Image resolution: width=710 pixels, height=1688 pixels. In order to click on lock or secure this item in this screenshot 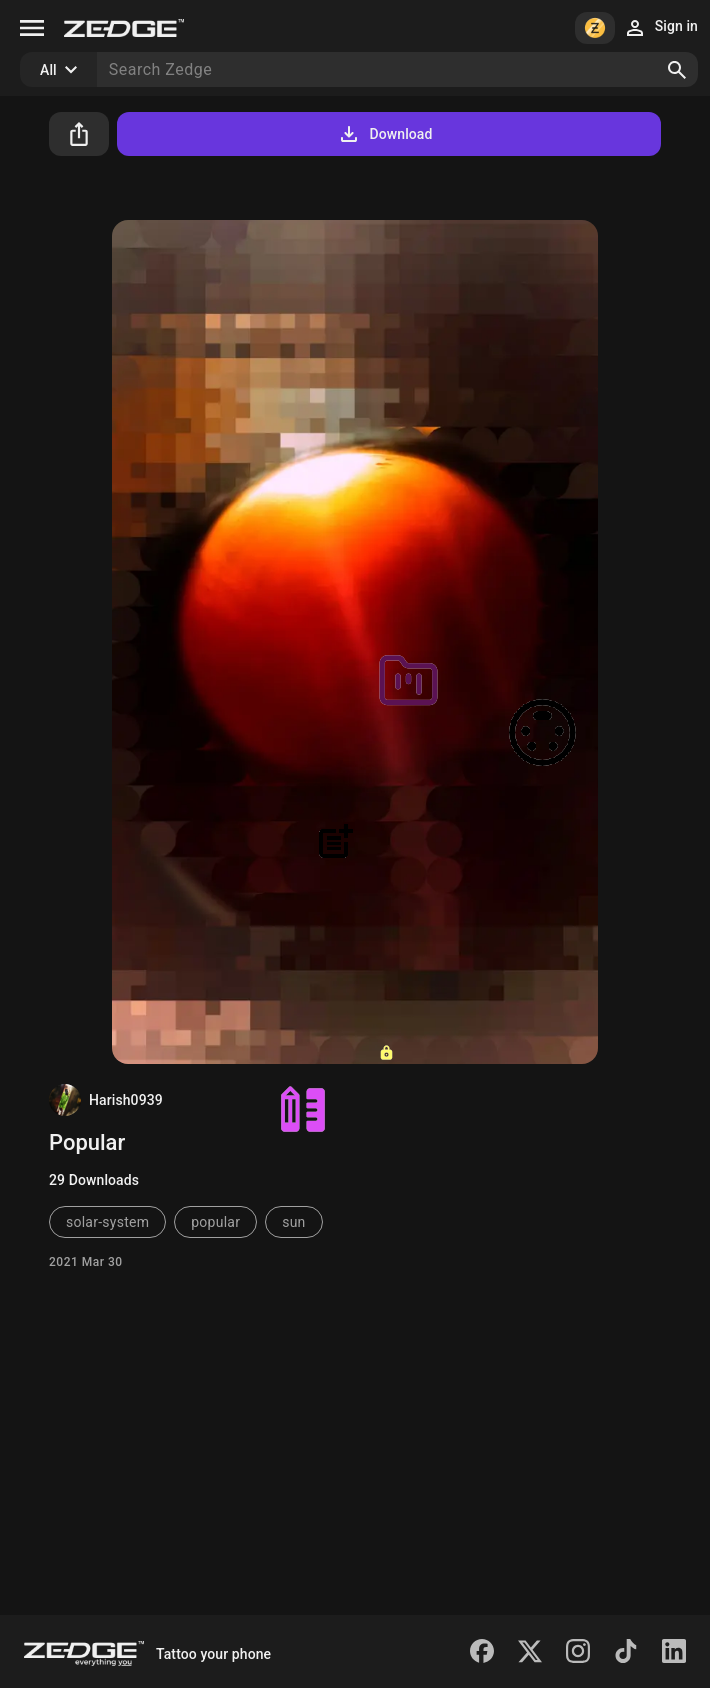, I will do `click(386, 1052)`.